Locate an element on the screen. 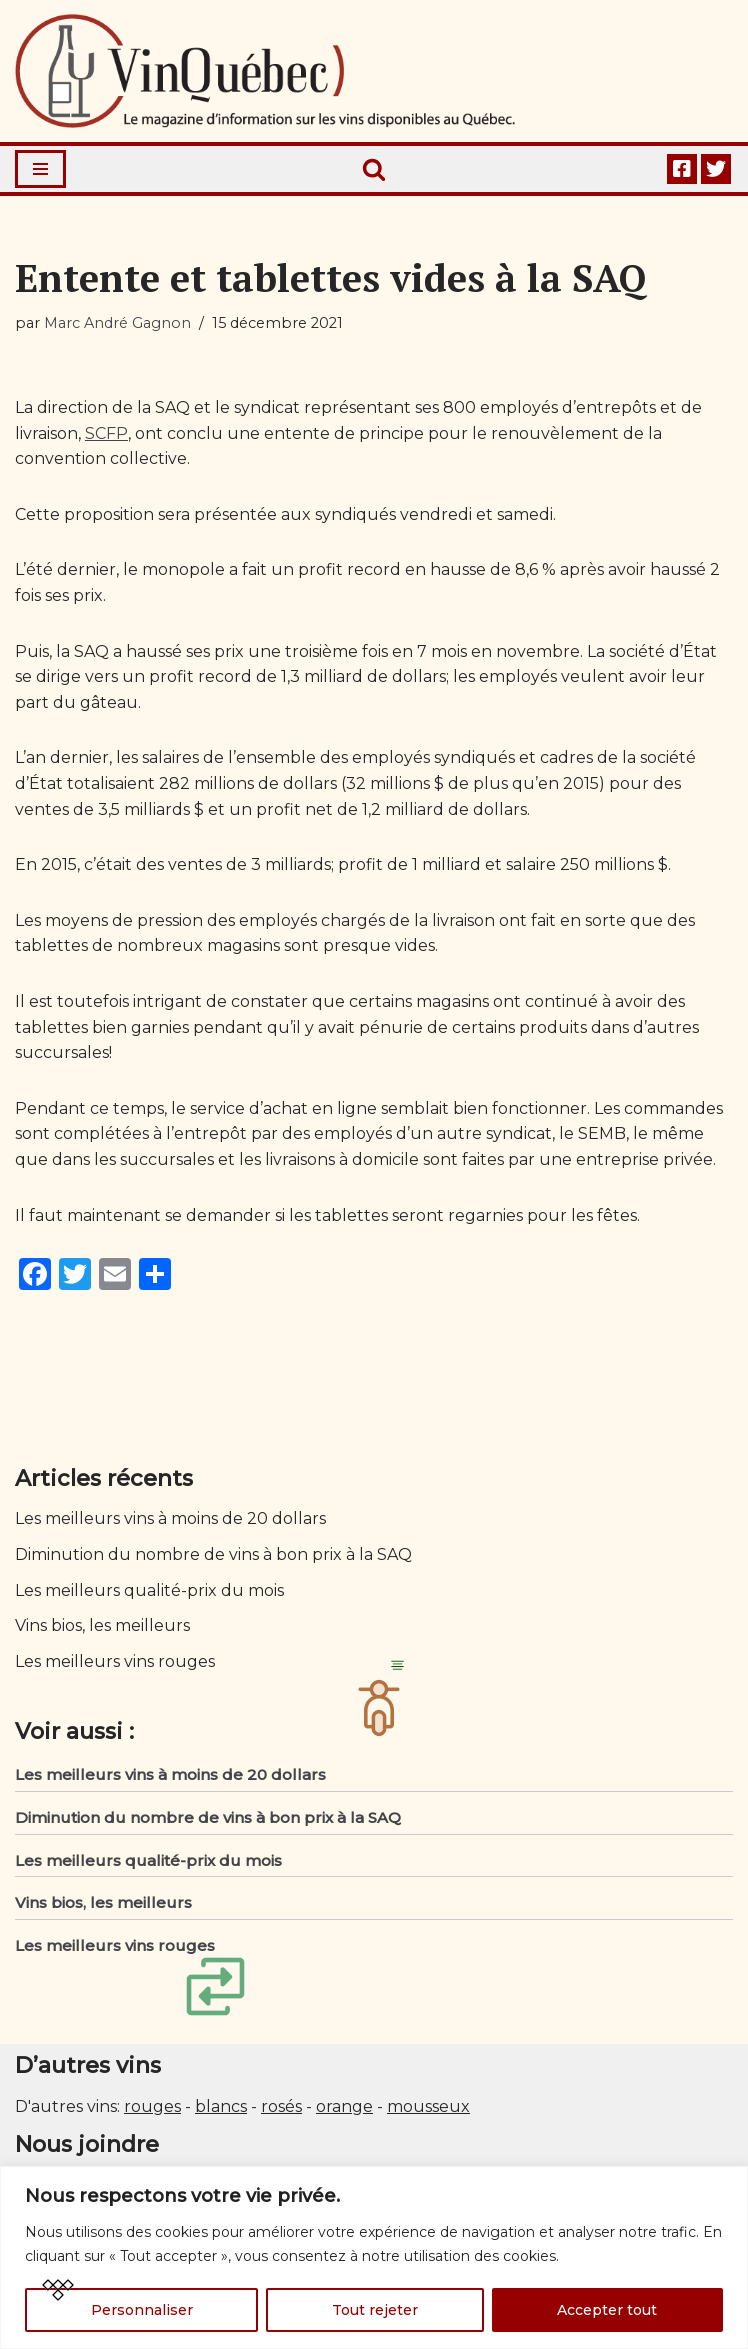 This screenshot has height=2349, width=748. center align text is located at coordinates (397, 1665).